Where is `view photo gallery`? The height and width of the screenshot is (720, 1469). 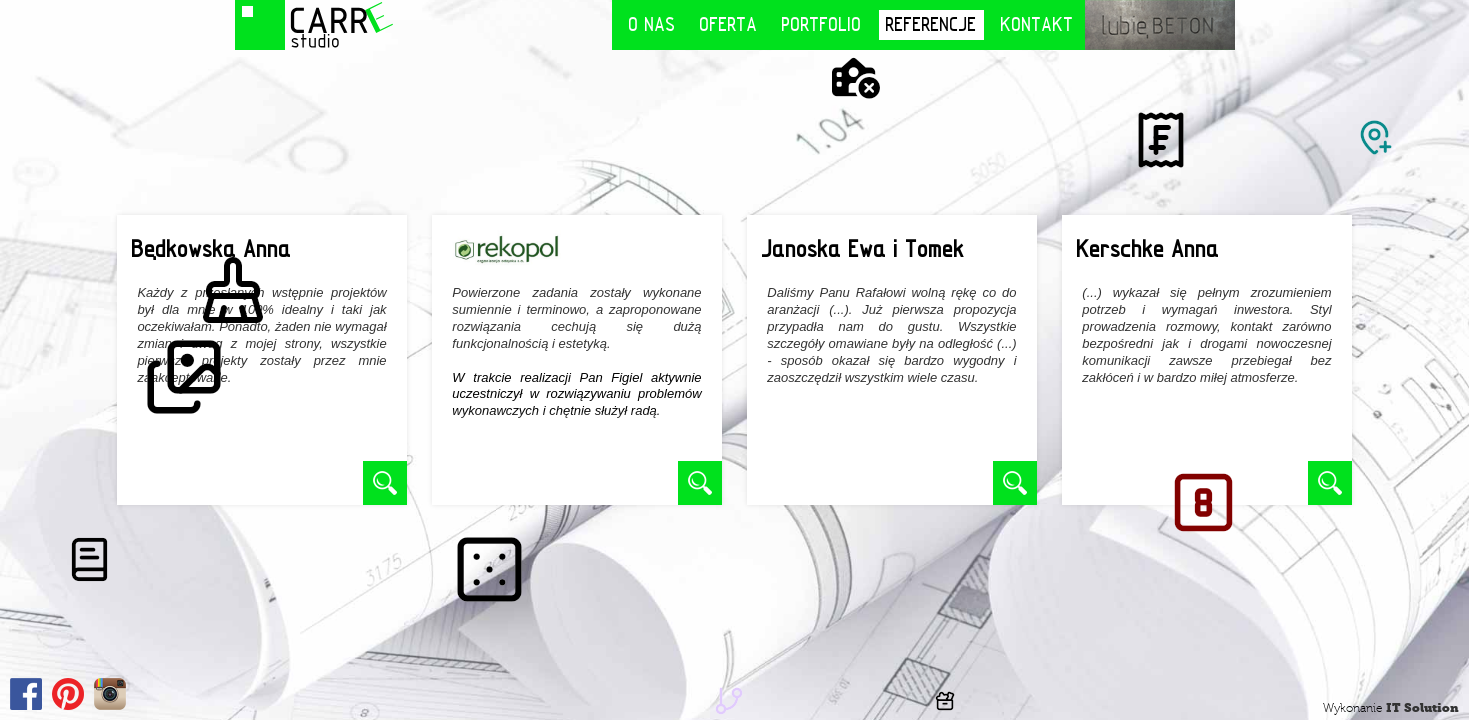
view photo gallery is located at coordinates (184, 377).